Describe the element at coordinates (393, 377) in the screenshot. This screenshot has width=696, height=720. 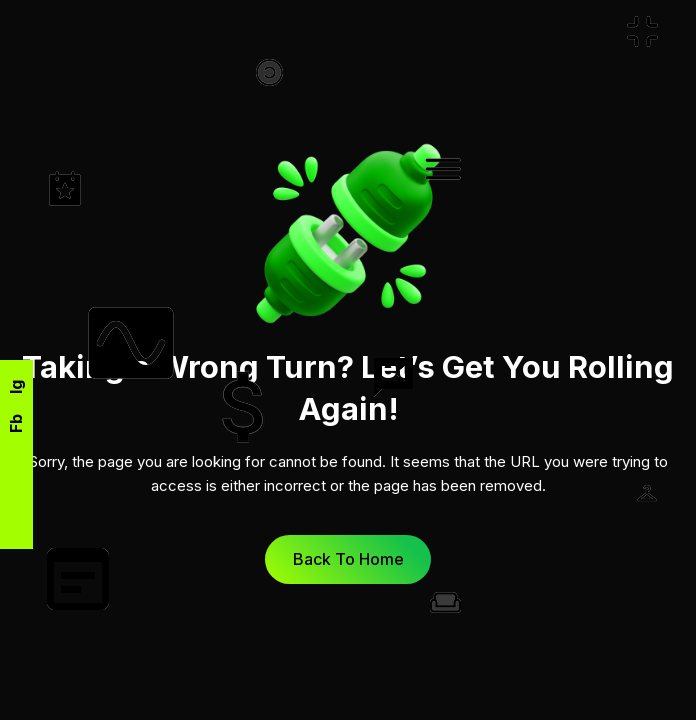
I see `start a video call or chat` at that location.